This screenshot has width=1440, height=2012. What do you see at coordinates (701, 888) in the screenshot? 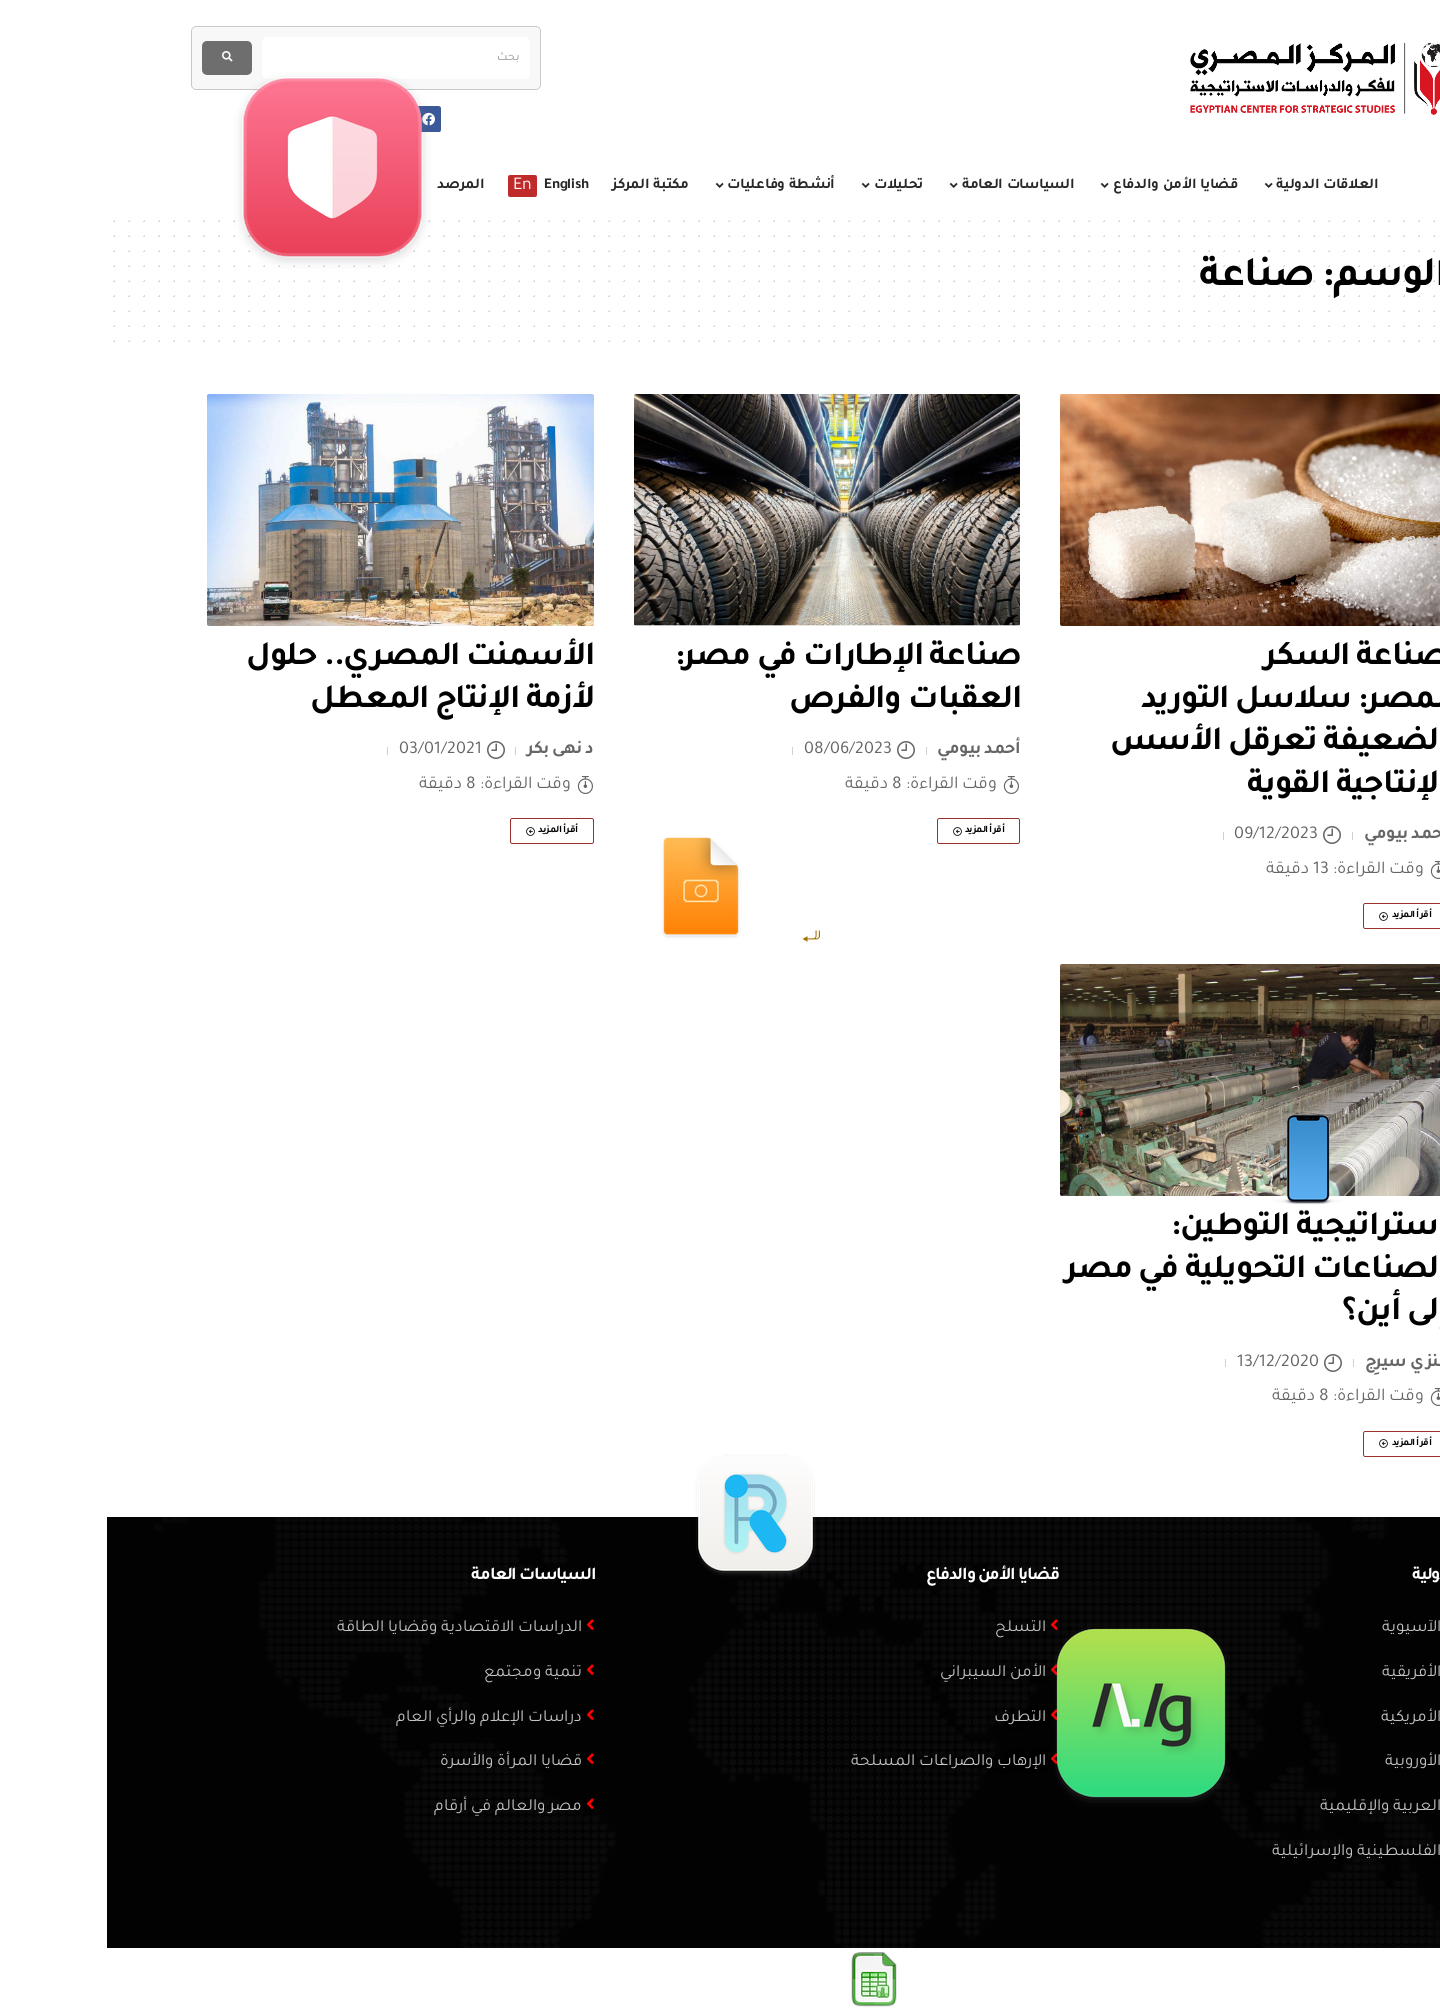
I see `a sketchbook or graphics file` at bounding box center [701, 888].